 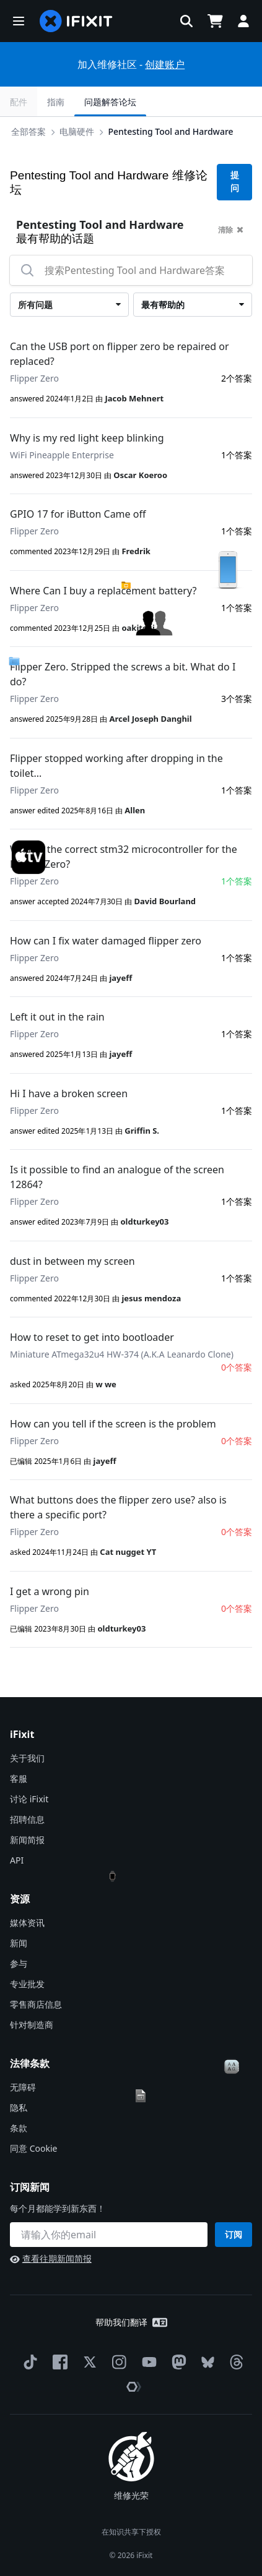 I want to click on open font book to manage installed fonts, so click(x=231, y=2066).